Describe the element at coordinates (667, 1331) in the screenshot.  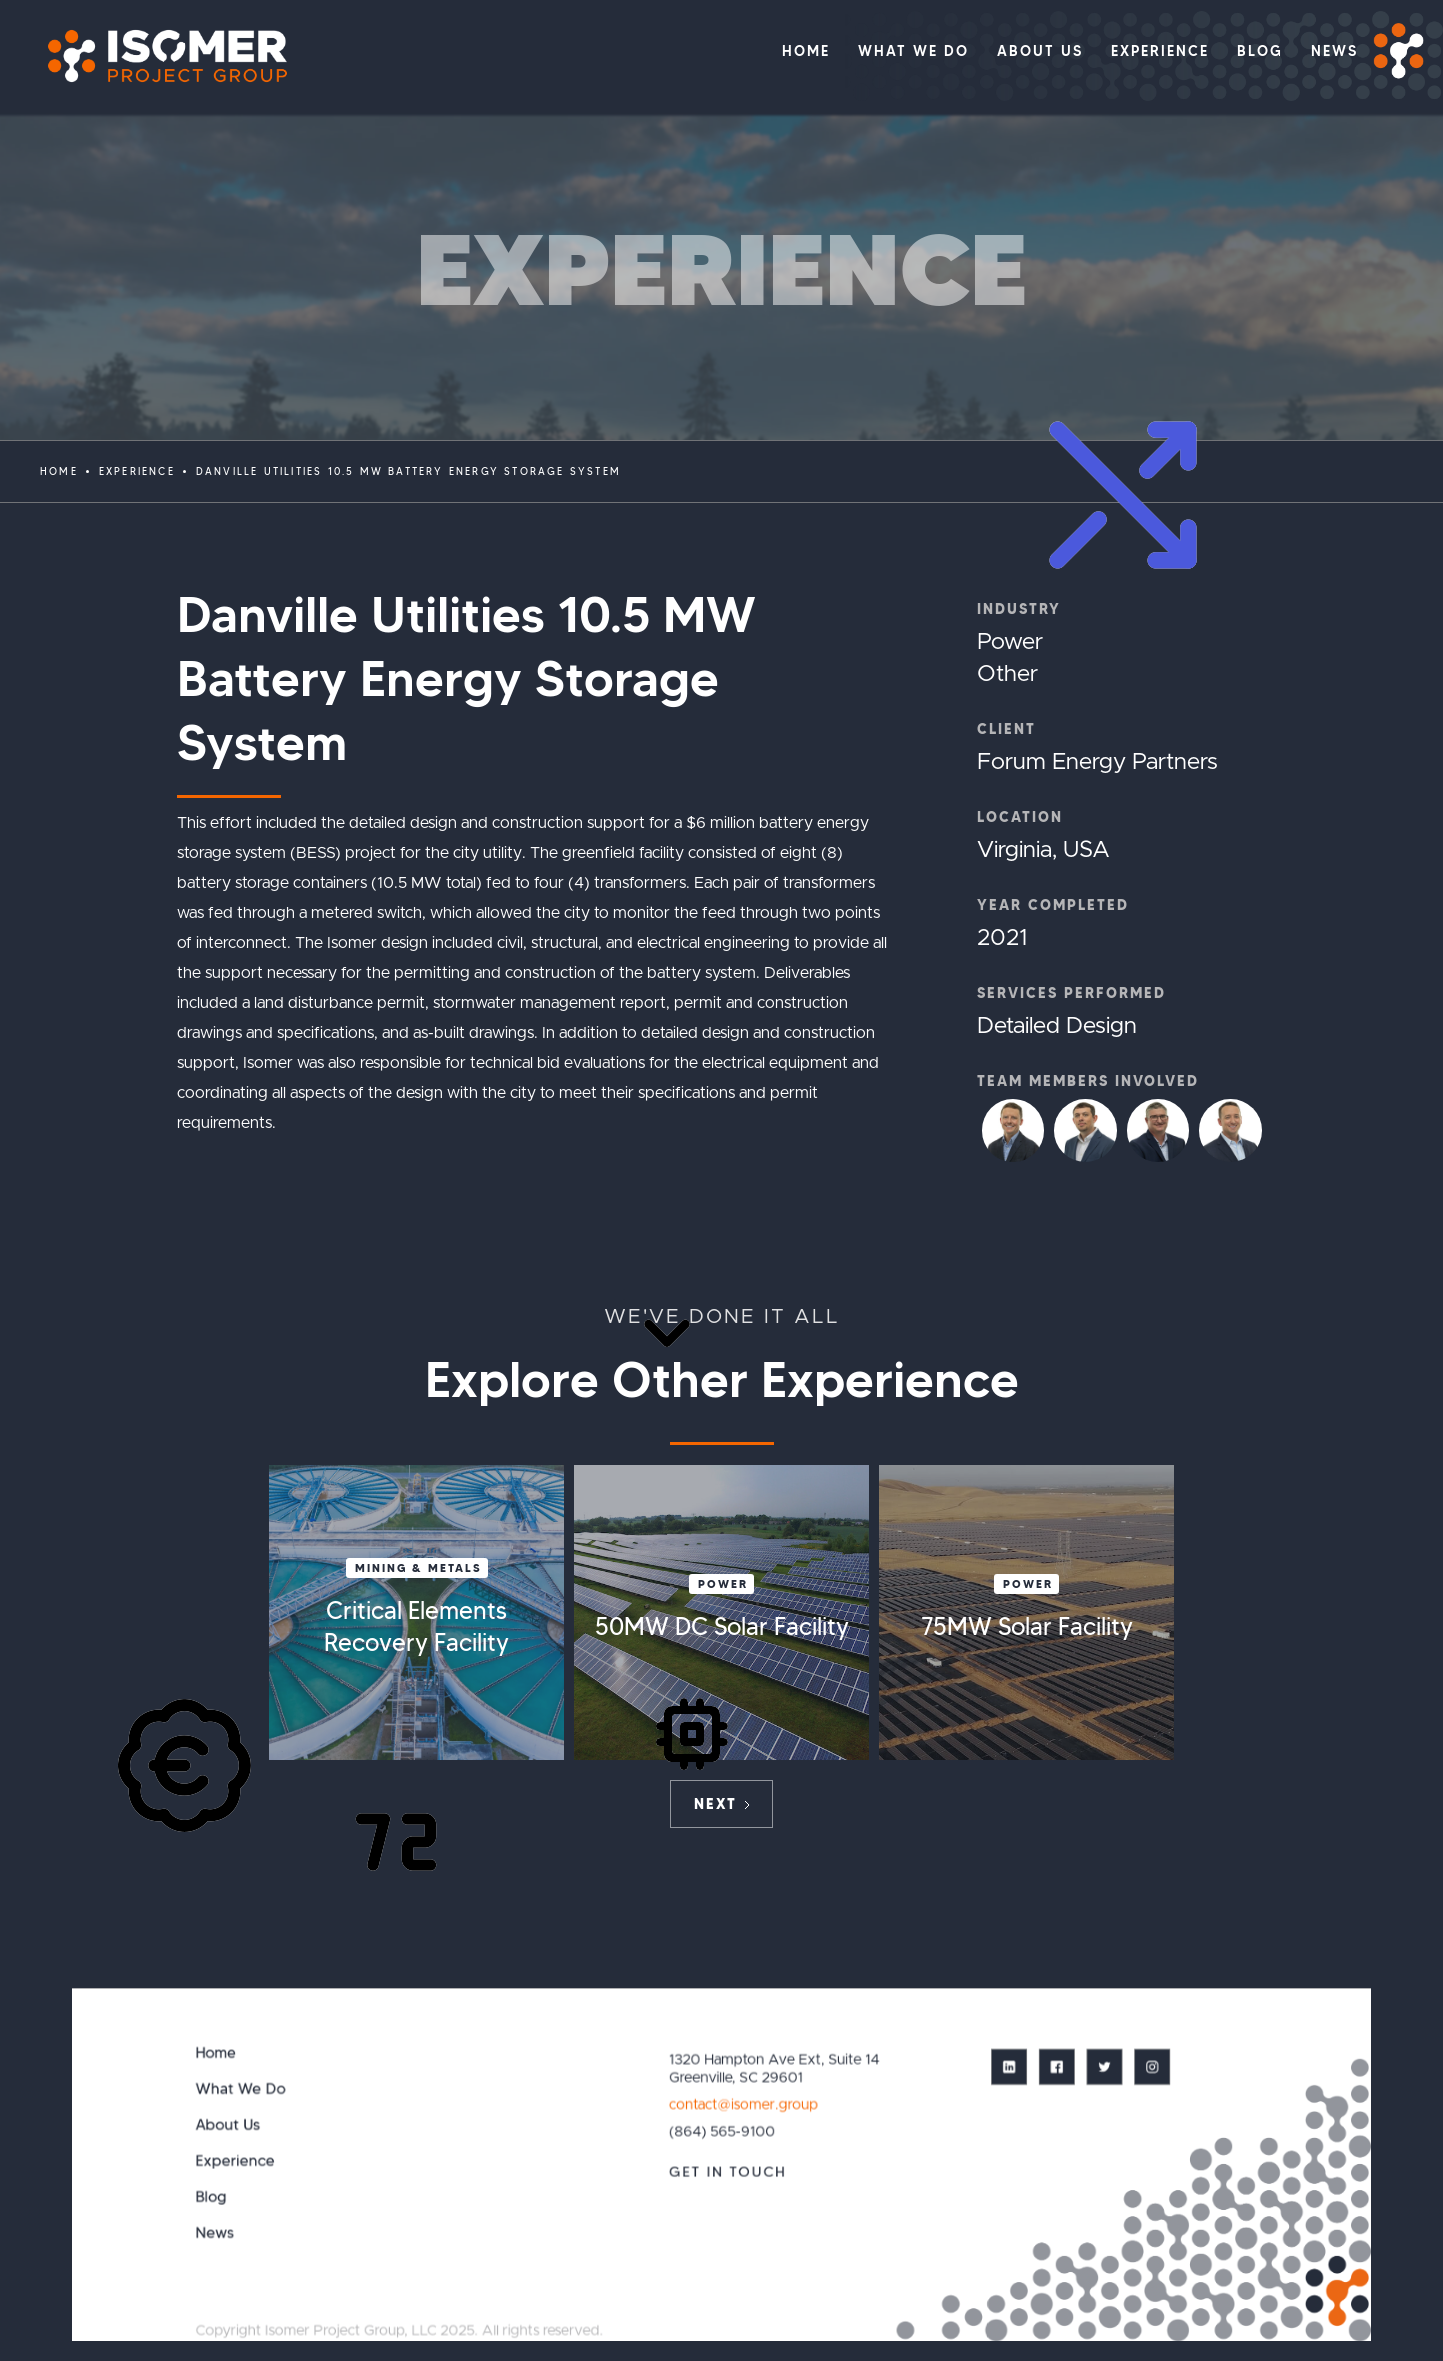
I see `expand a dropdown menu or collapsed section` at that location.